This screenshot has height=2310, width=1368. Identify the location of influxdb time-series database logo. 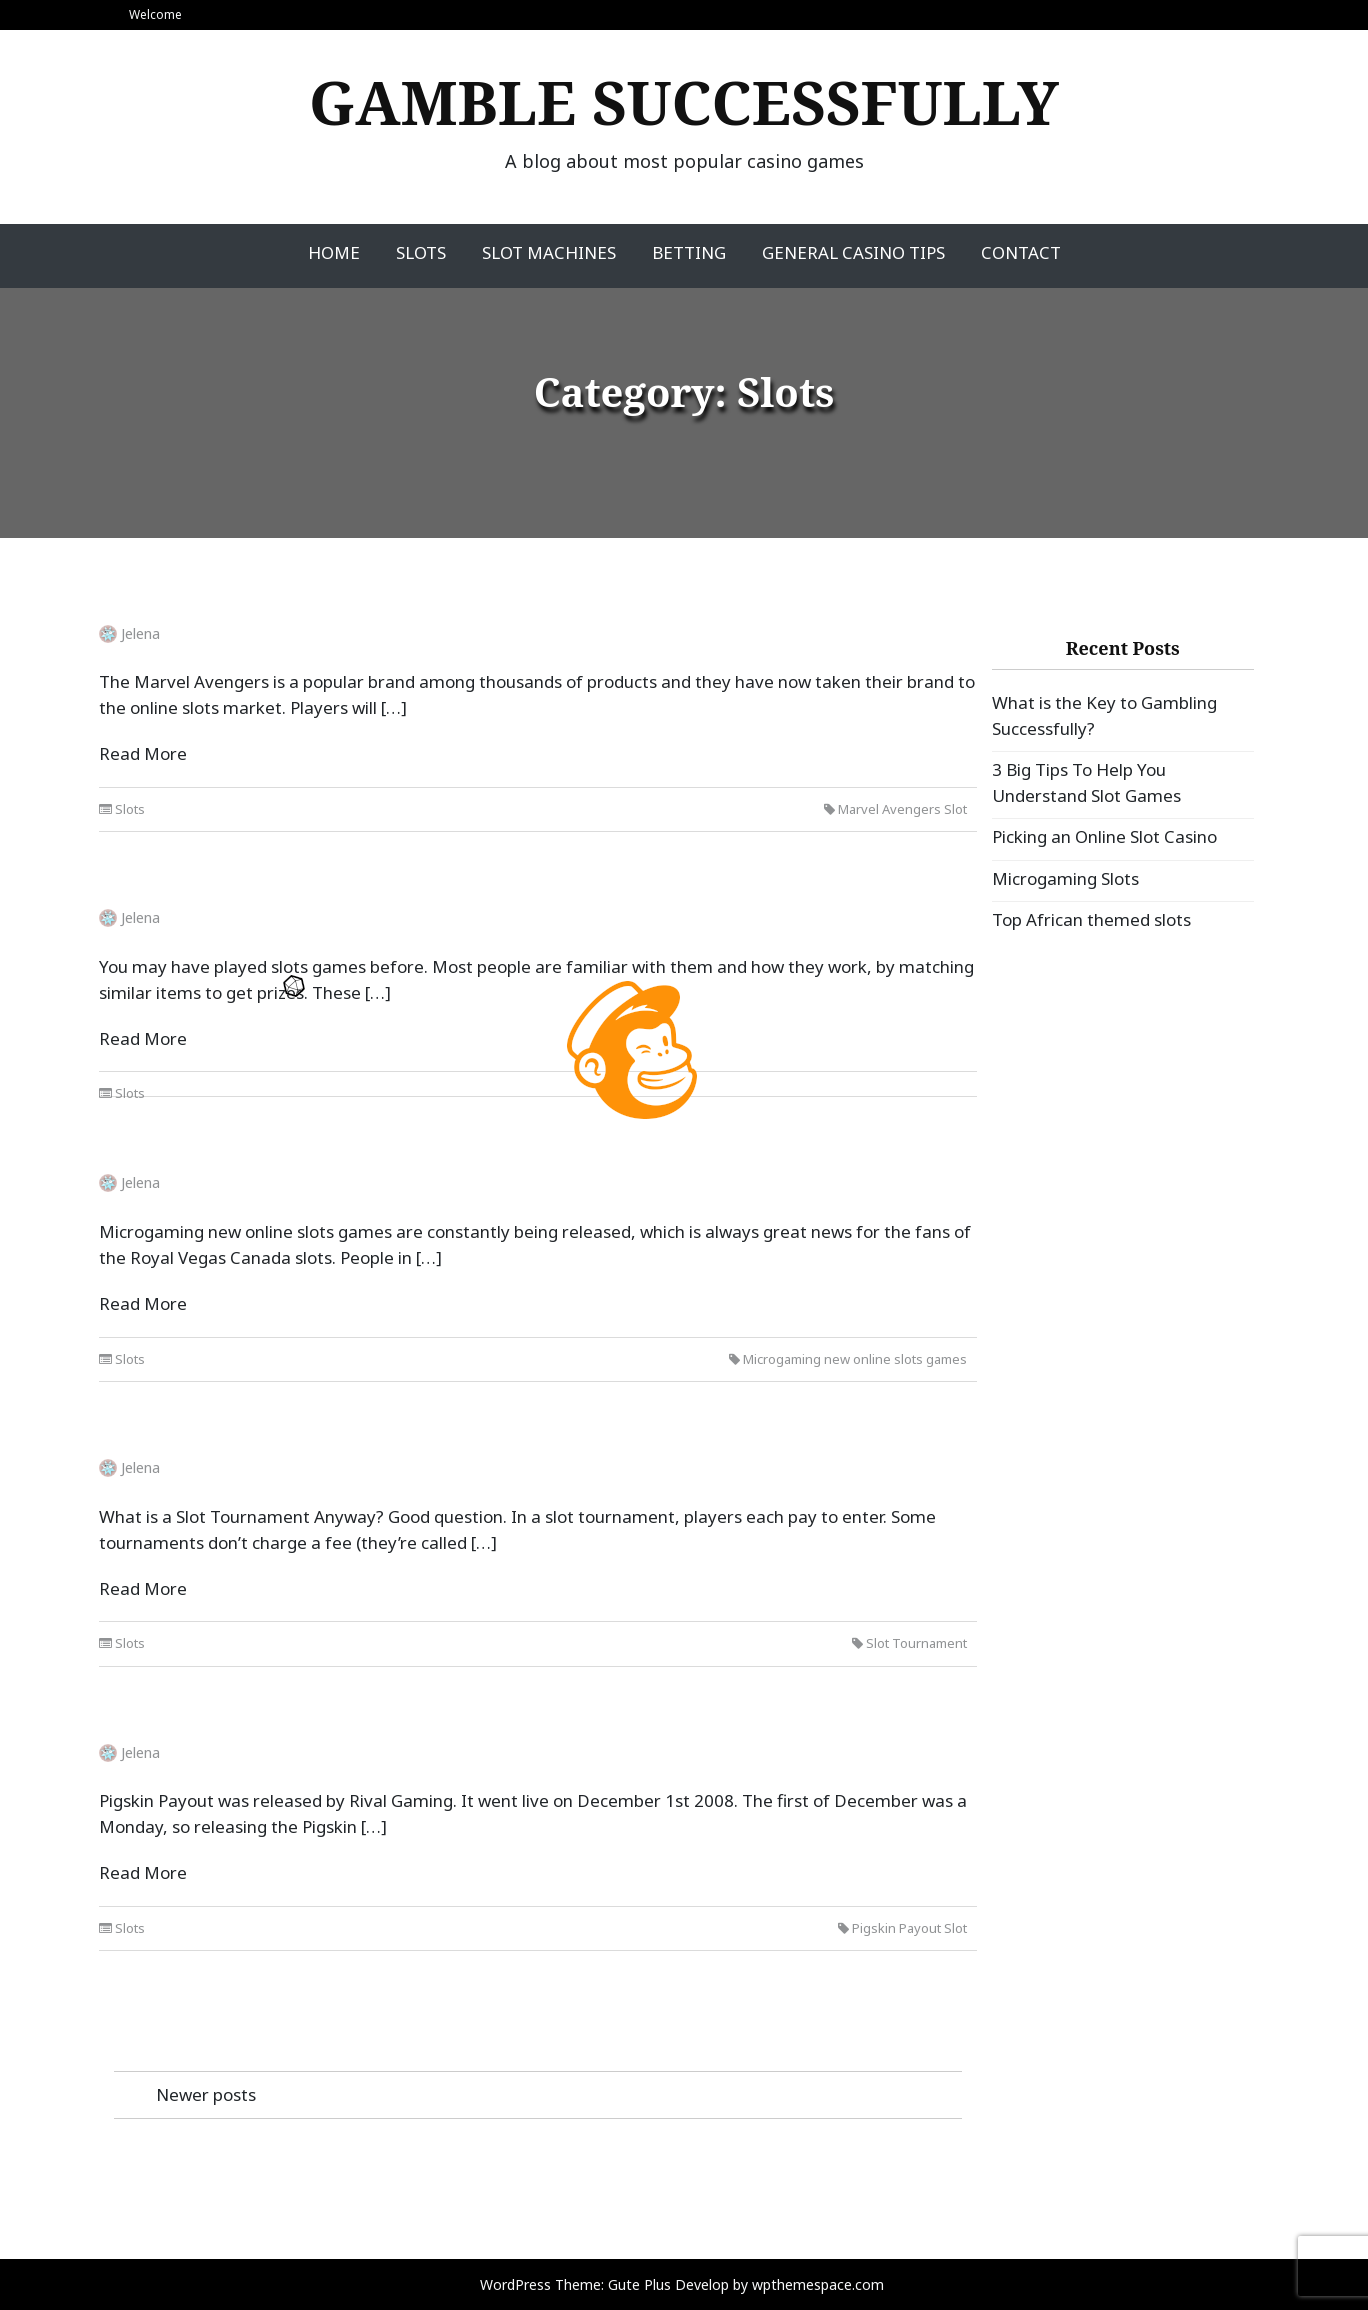
(294, 986).